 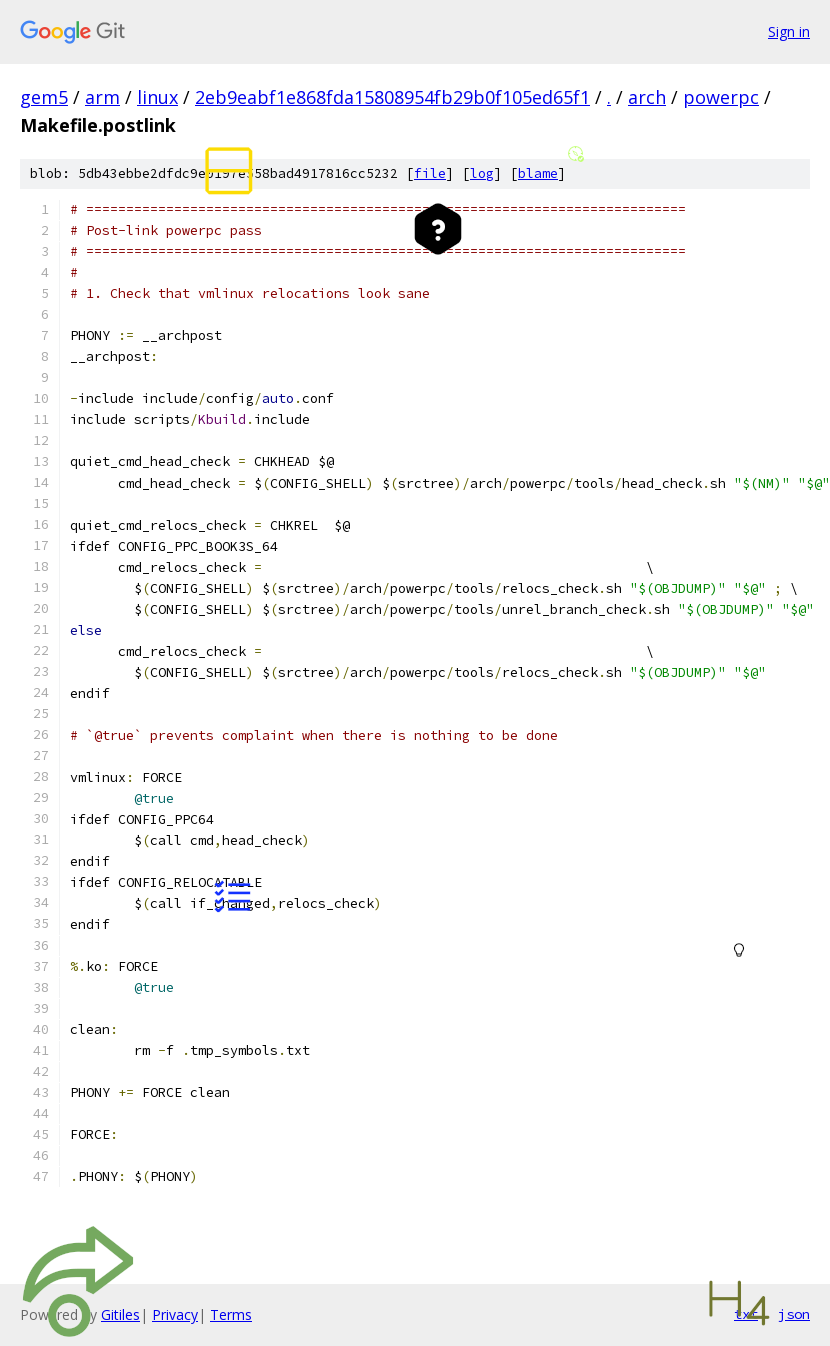 I want to click on start a live share session, so click(x=77, y=1280).